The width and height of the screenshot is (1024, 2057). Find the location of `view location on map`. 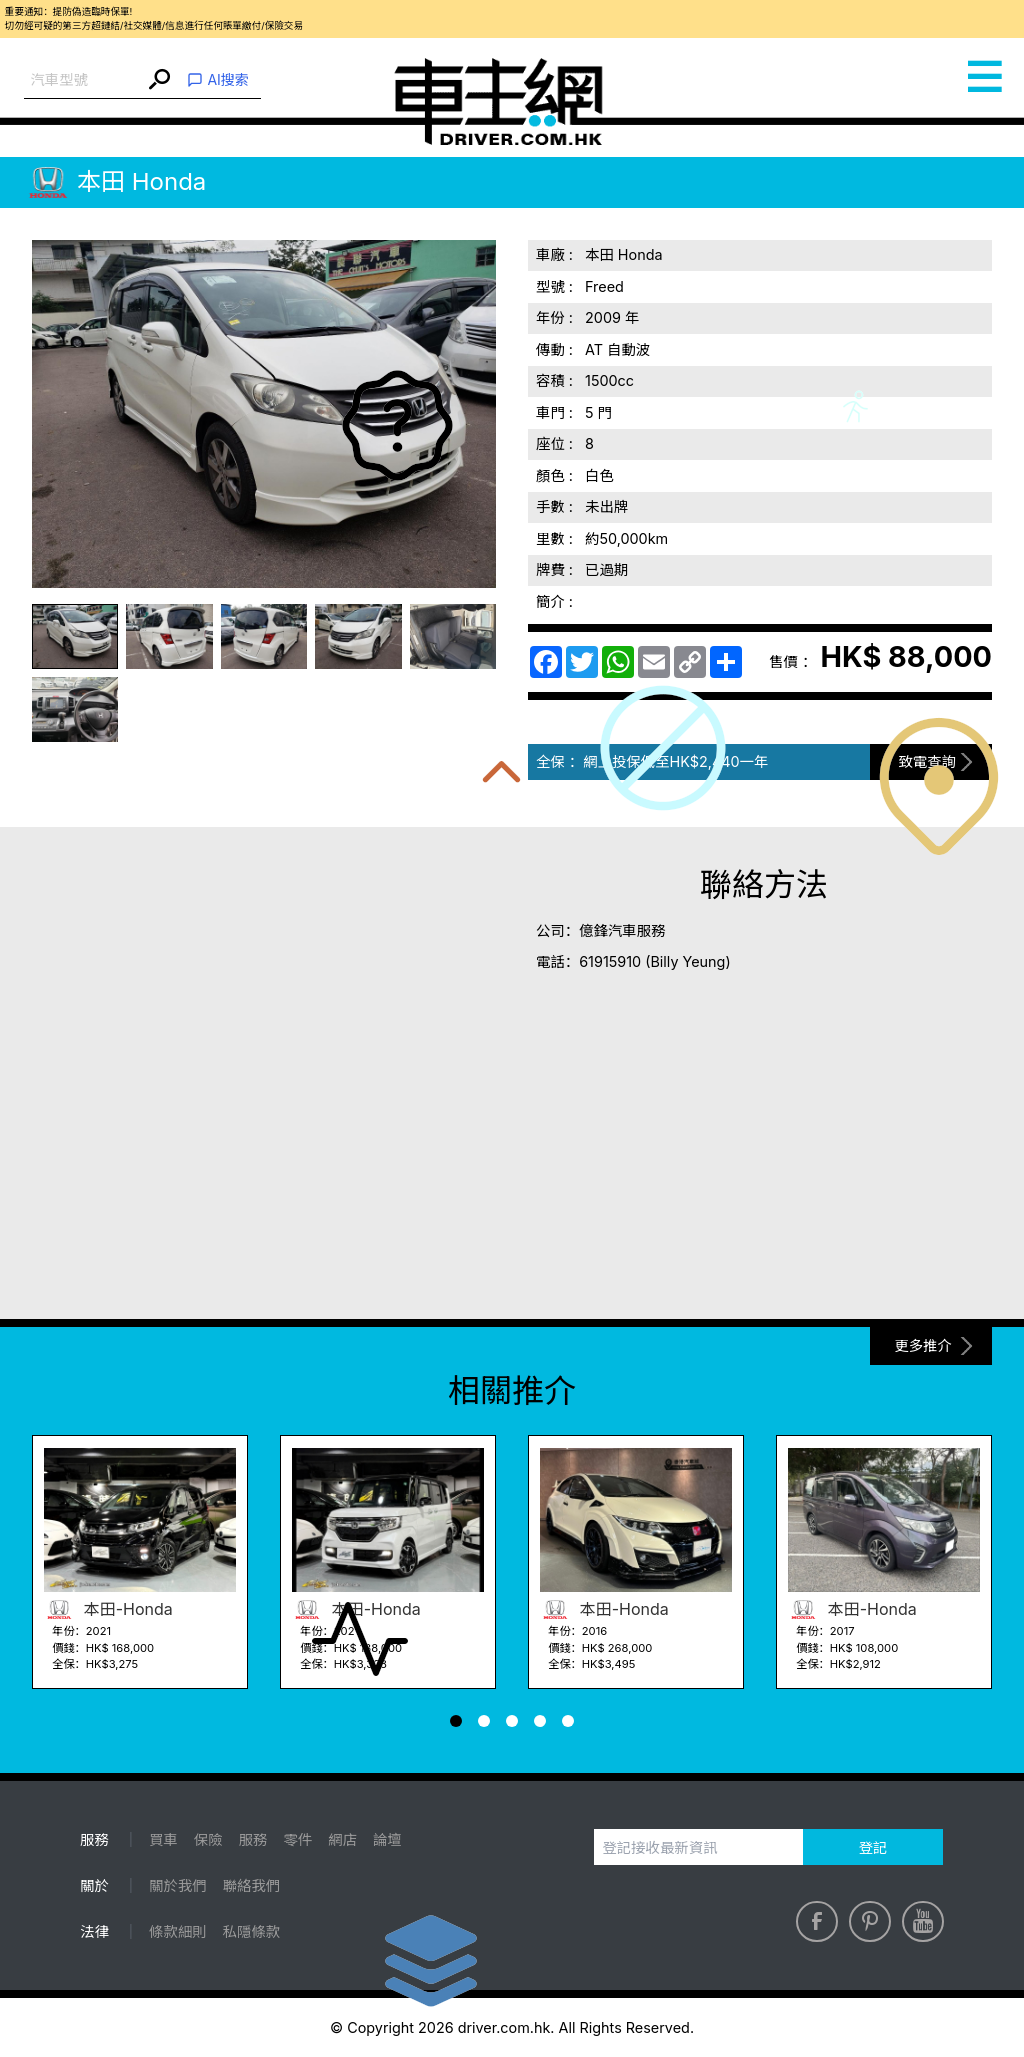

view location on map is located at coordinates (939, 786).